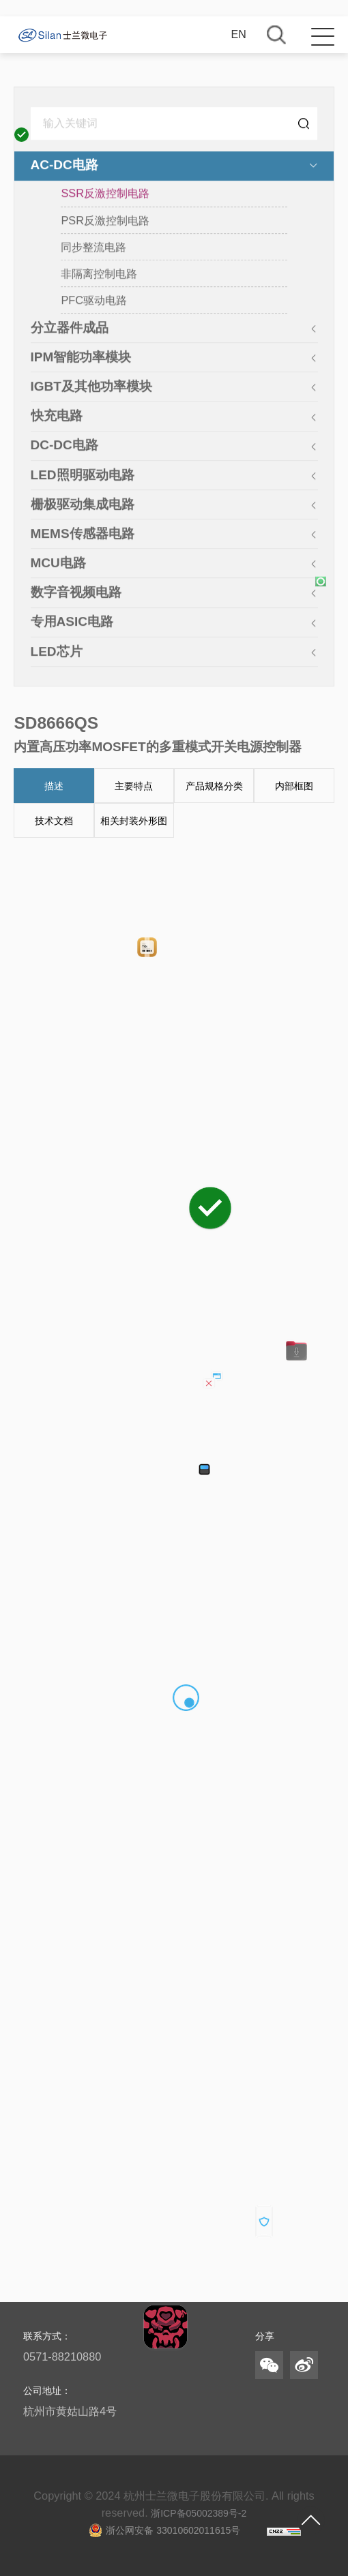 The image size is (348, 2576). I want to click on indicates a trusted or verified device, so click(264, 2222).